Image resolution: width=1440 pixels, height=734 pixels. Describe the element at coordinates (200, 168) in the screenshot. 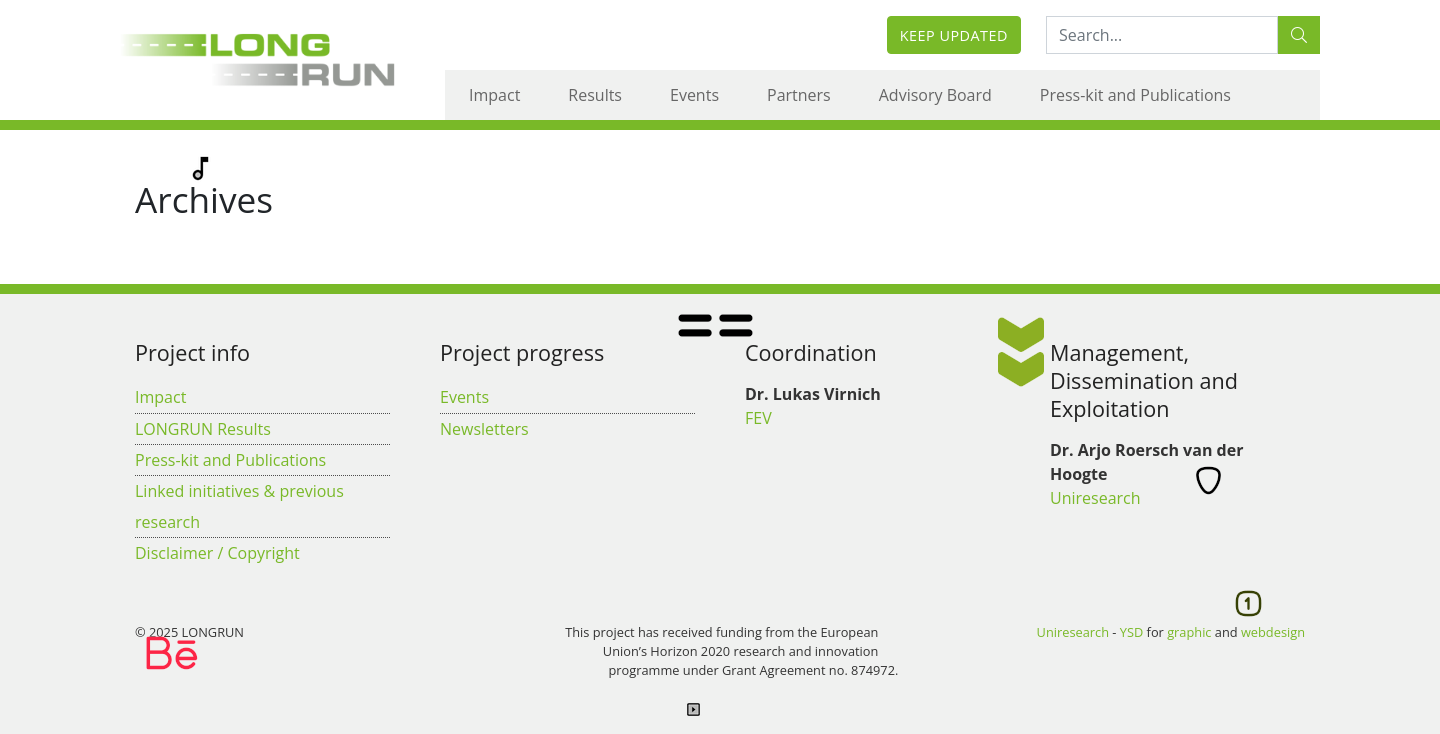

I see `access music or audio player` at that location.